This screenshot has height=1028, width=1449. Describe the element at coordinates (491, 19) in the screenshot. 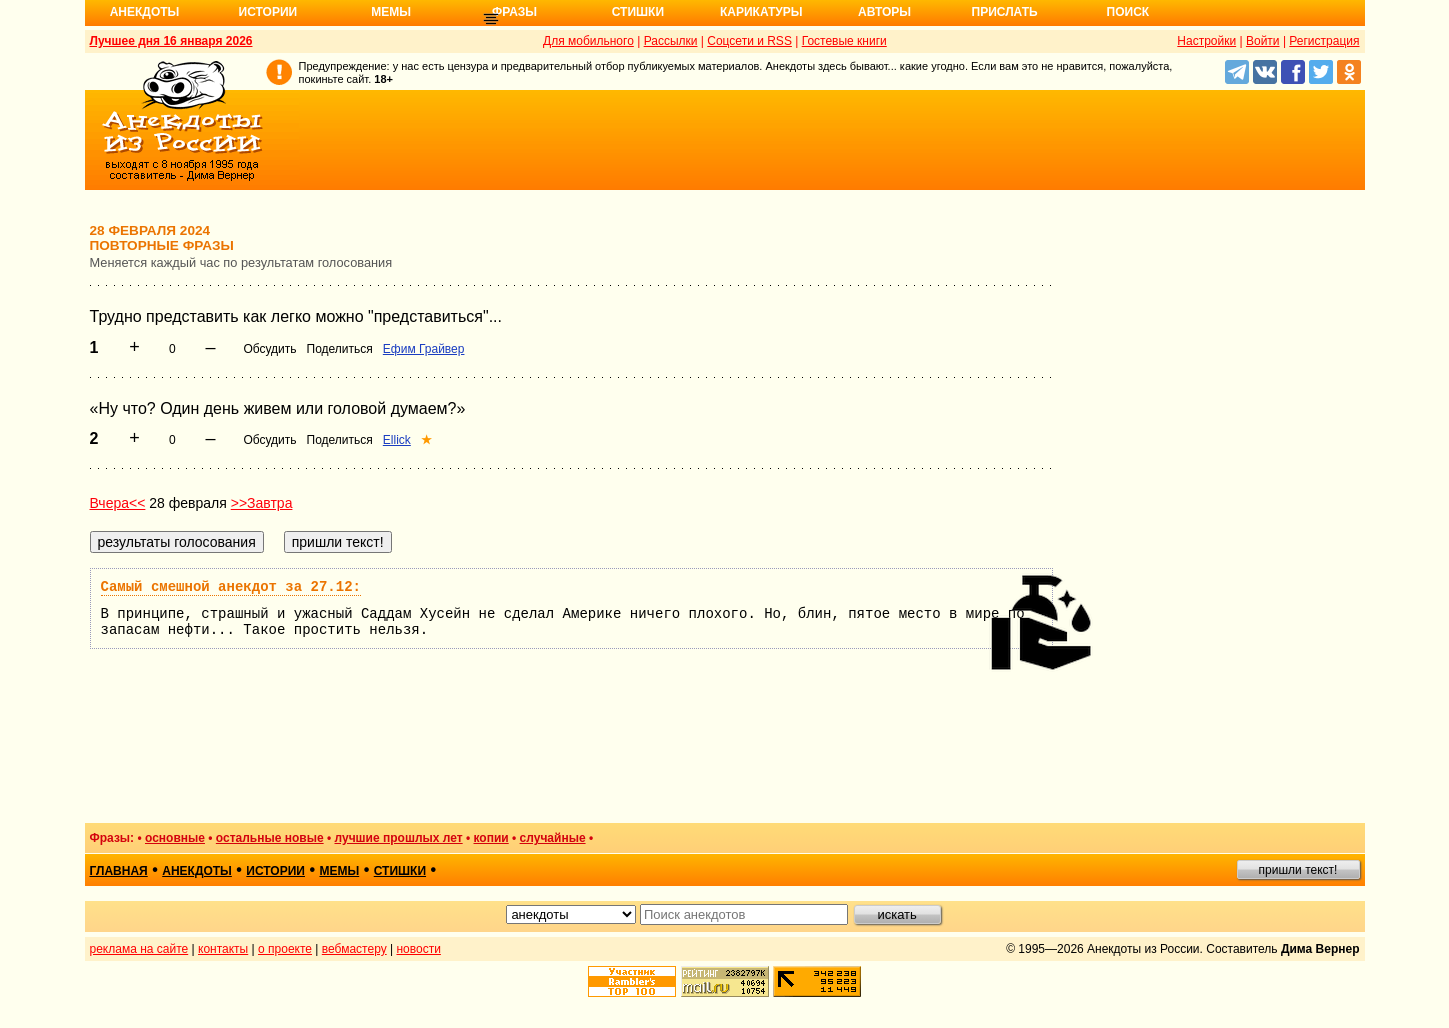

I see `center-align text or content` at that location.